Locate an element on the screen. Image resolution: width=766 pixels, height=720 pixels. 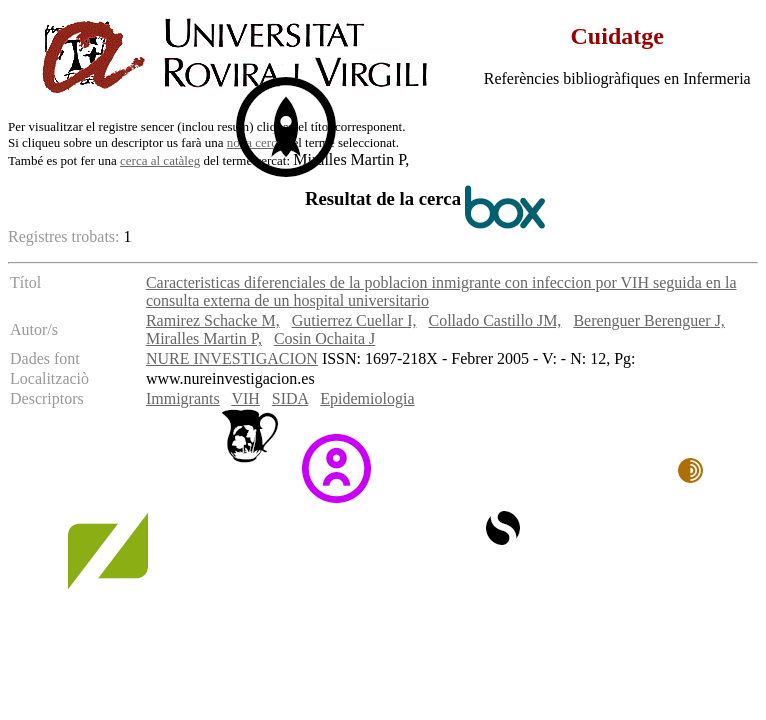
charles web debugging proxy application is located at coordinates (250, 436).